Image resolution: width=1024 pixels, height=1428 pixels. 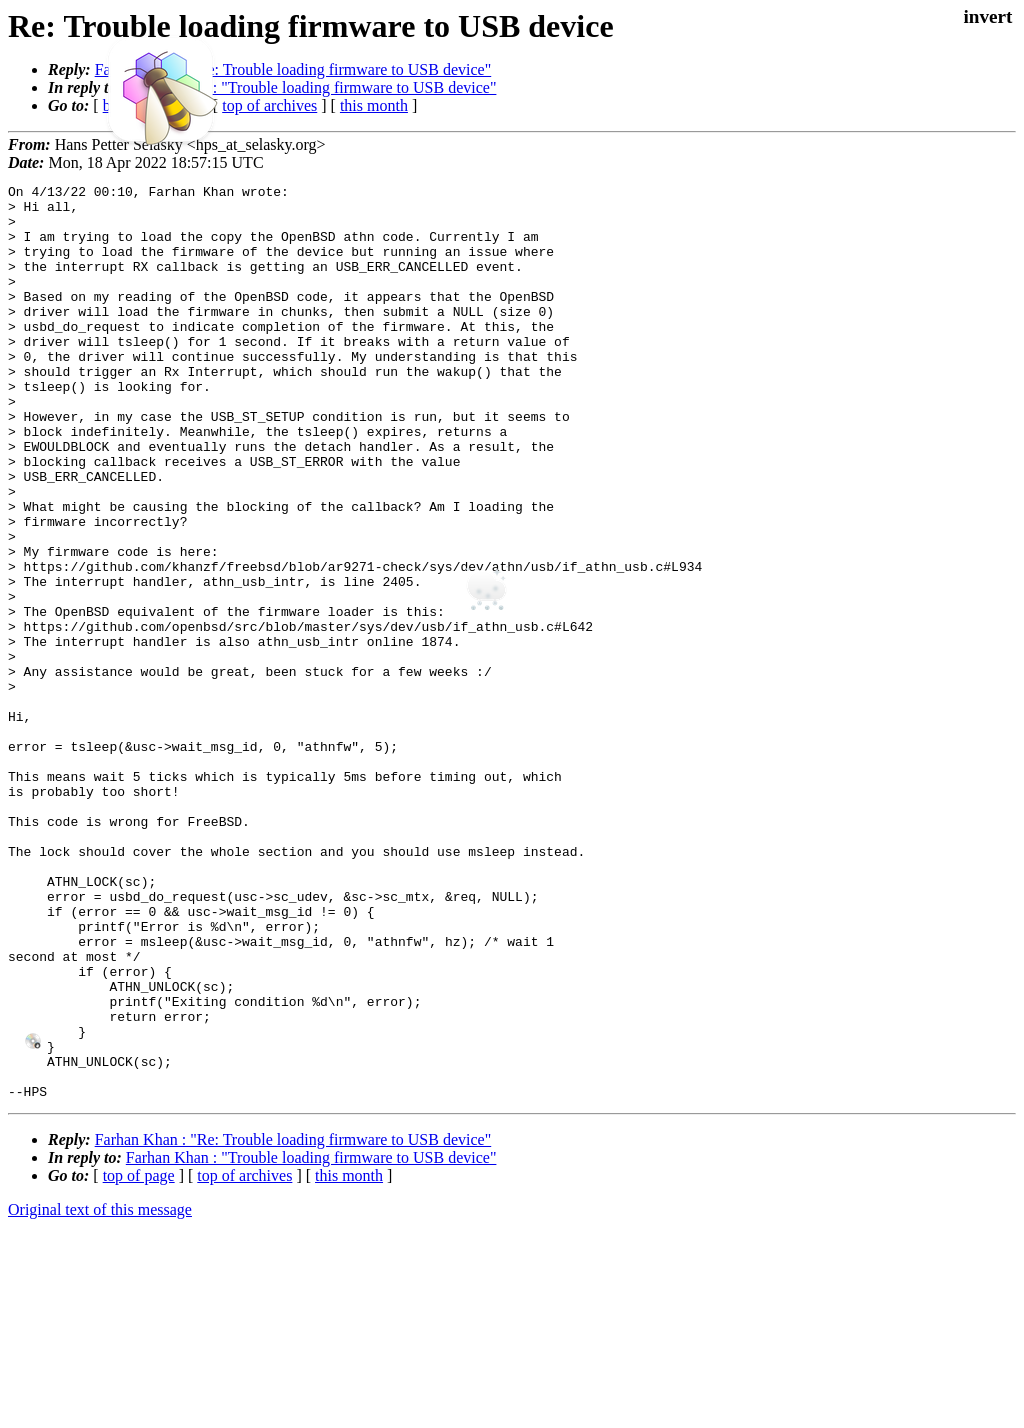 I want to click on indicates snowy weather conditions at night, so click(x=487, y=588).